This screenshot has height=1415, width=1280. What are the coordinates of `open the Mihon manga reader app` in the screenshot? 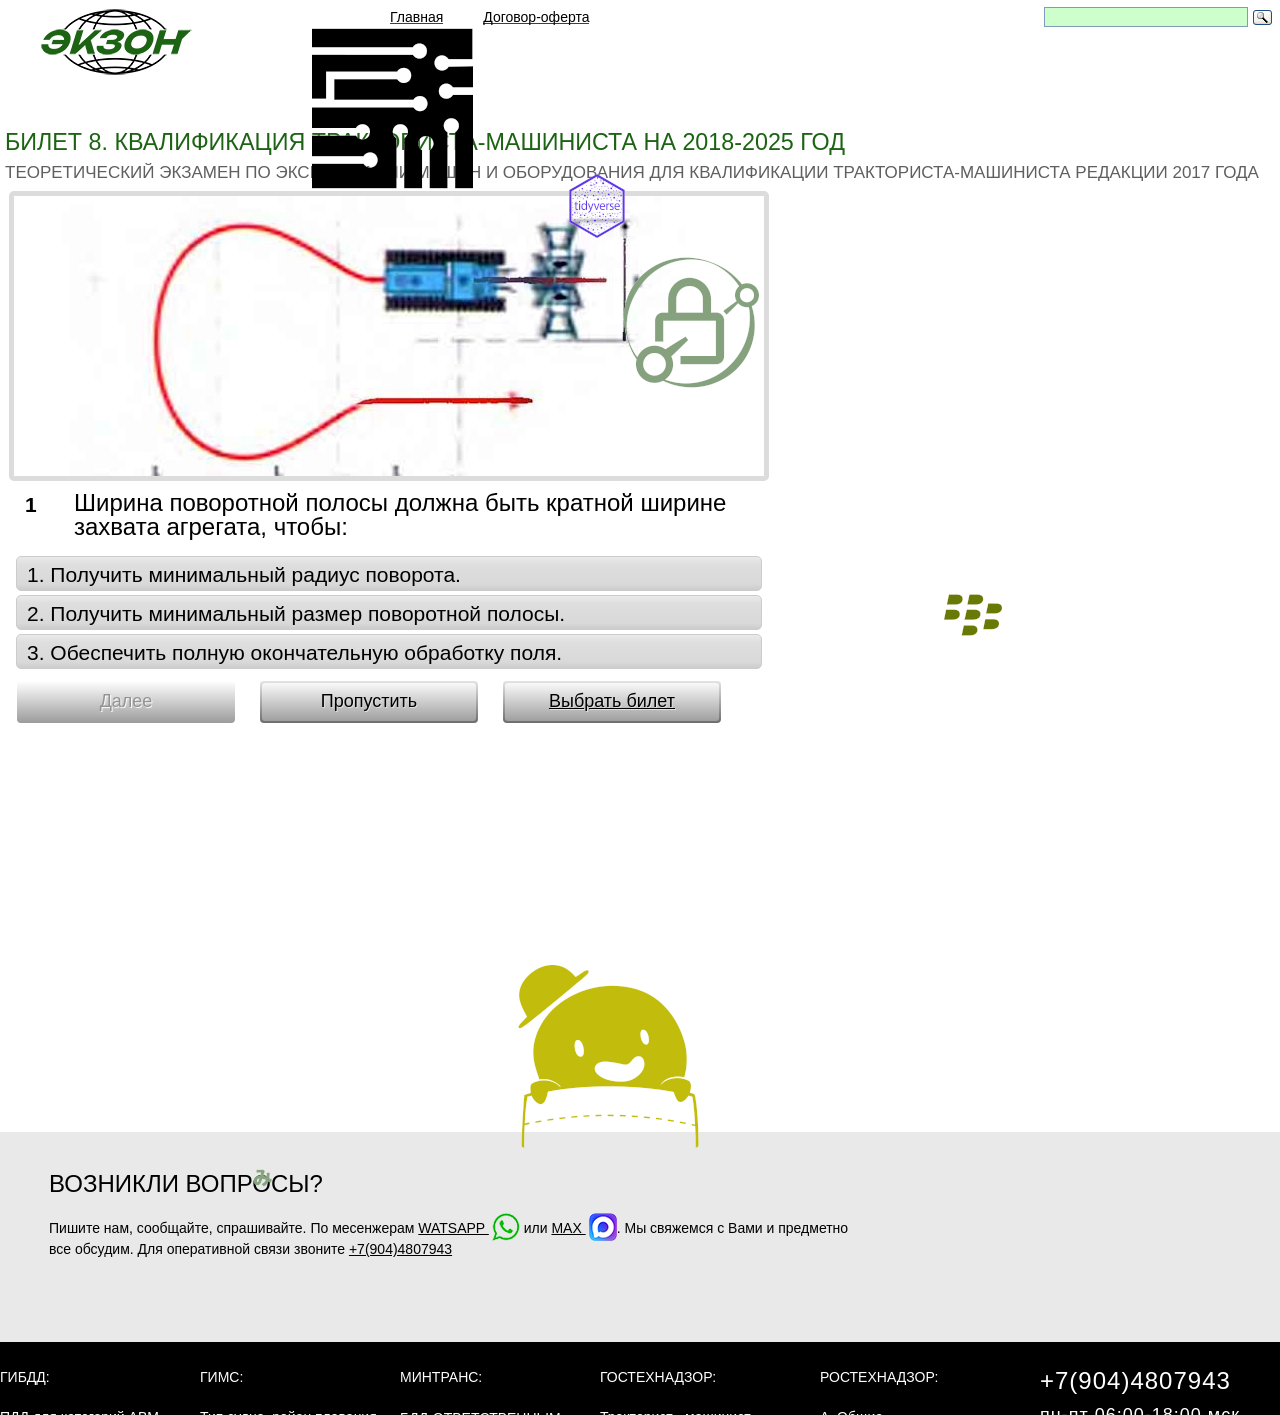 It's located at (263, 1178).